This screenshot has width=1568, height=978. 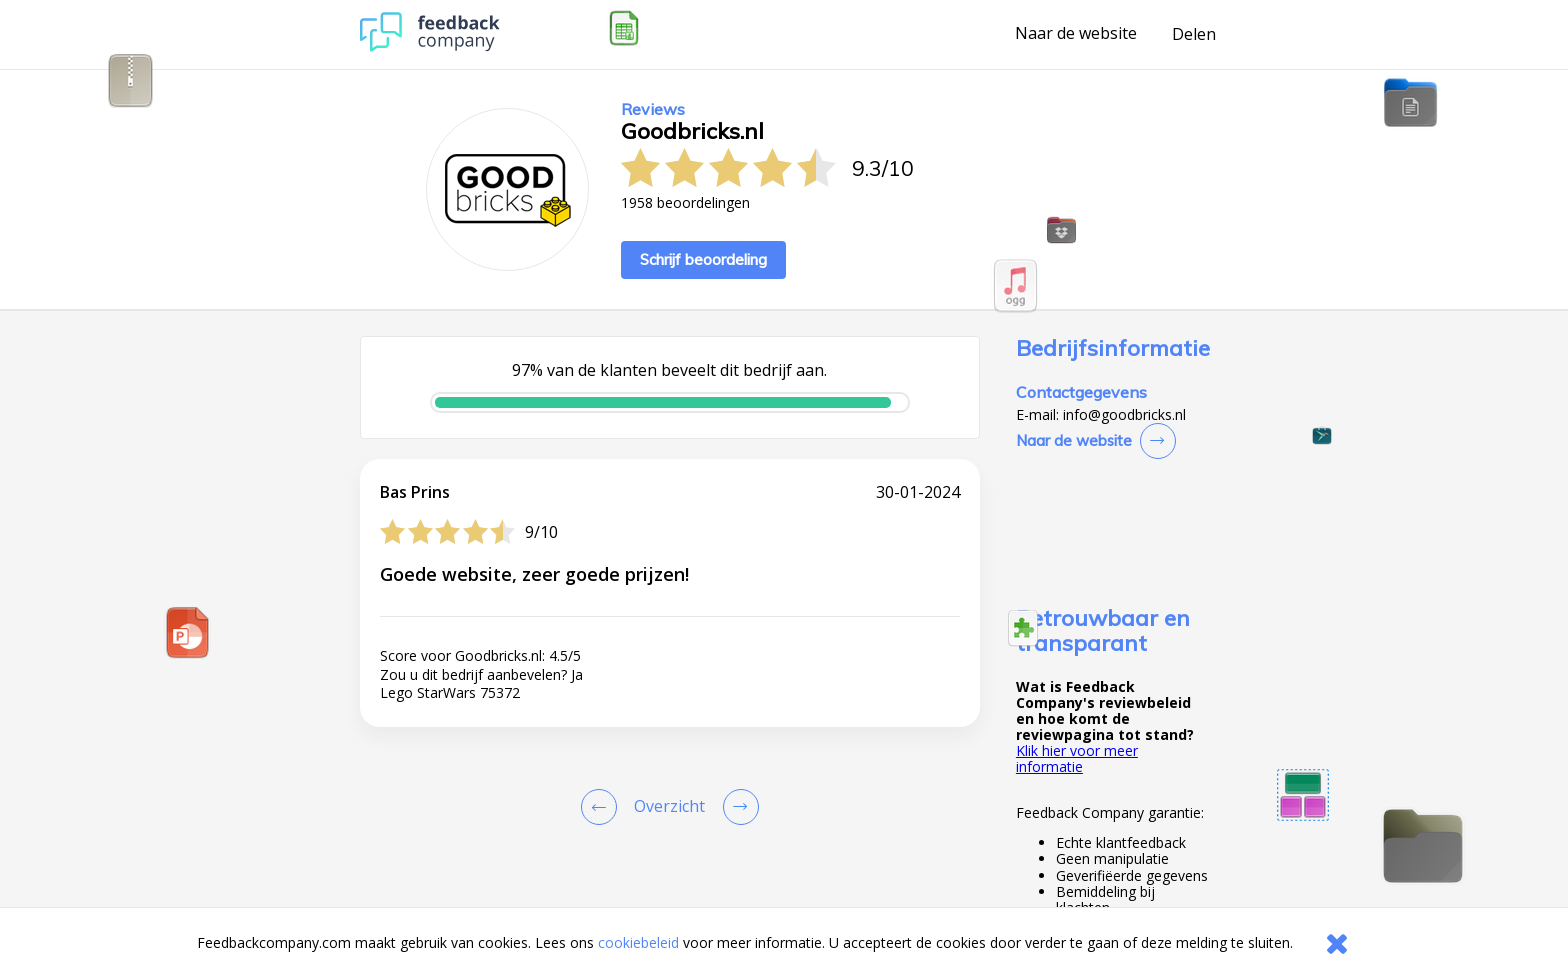 What do you see at coordinates (624, 28) in the screenshot?
I see `open a spreadsheet file` at bounding box center [624, 28].